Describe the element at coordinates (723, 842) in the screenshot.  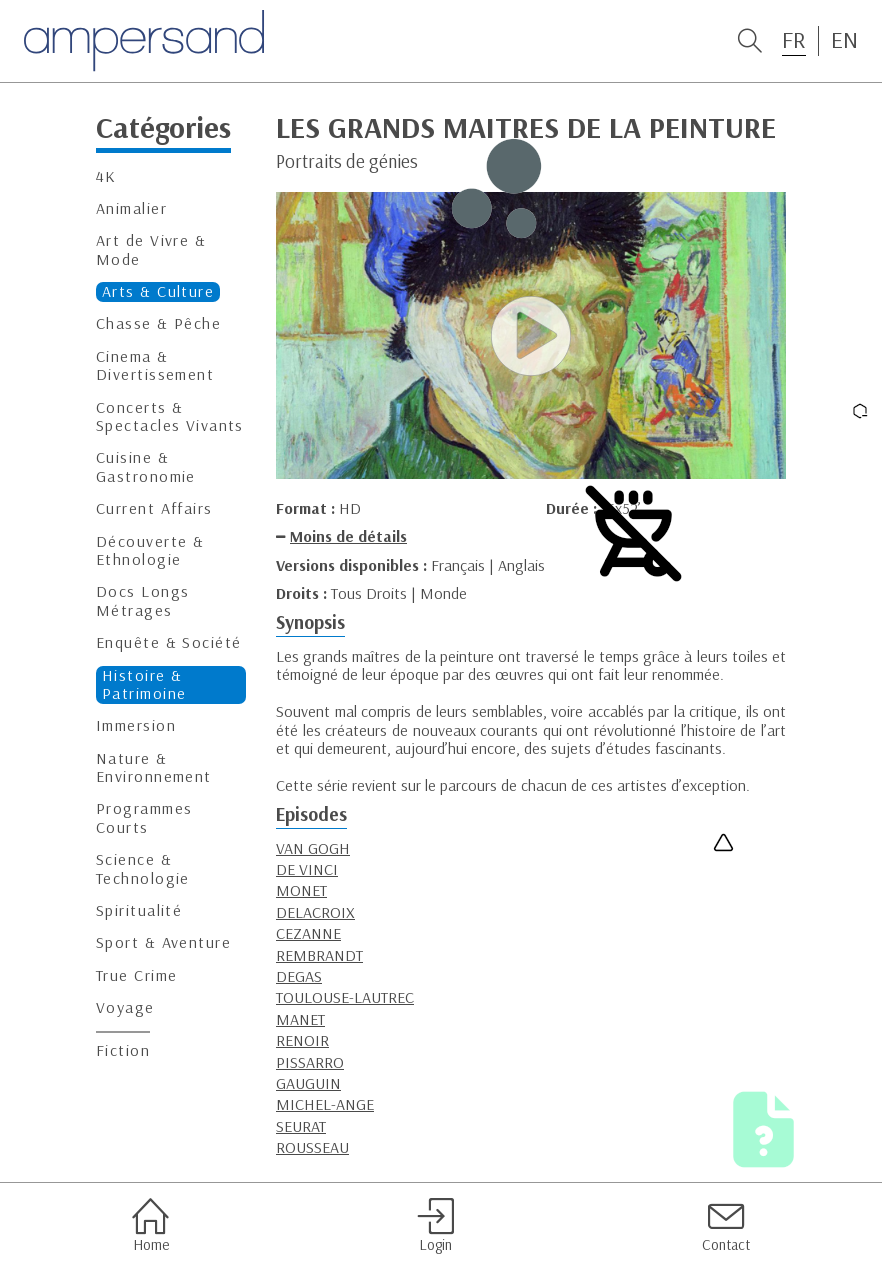
I see `play or start media content` at that location.